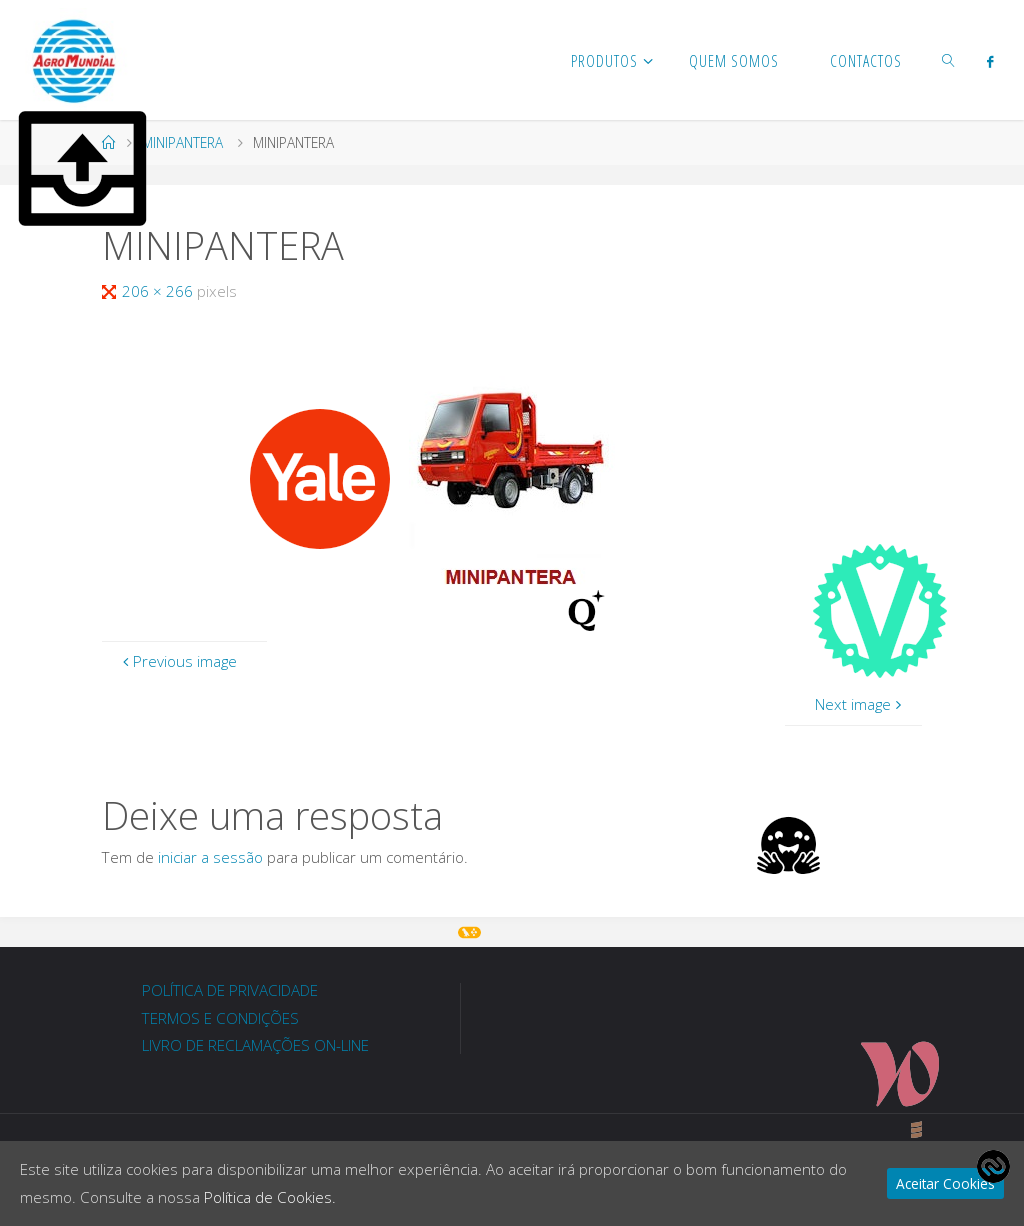 The width and height of the screenshot is (1024, 1226). What do you see at coordinates (320, 479) in the screenshot?
I see `yale university branding or affiliation` at bounding box center [320, 479].